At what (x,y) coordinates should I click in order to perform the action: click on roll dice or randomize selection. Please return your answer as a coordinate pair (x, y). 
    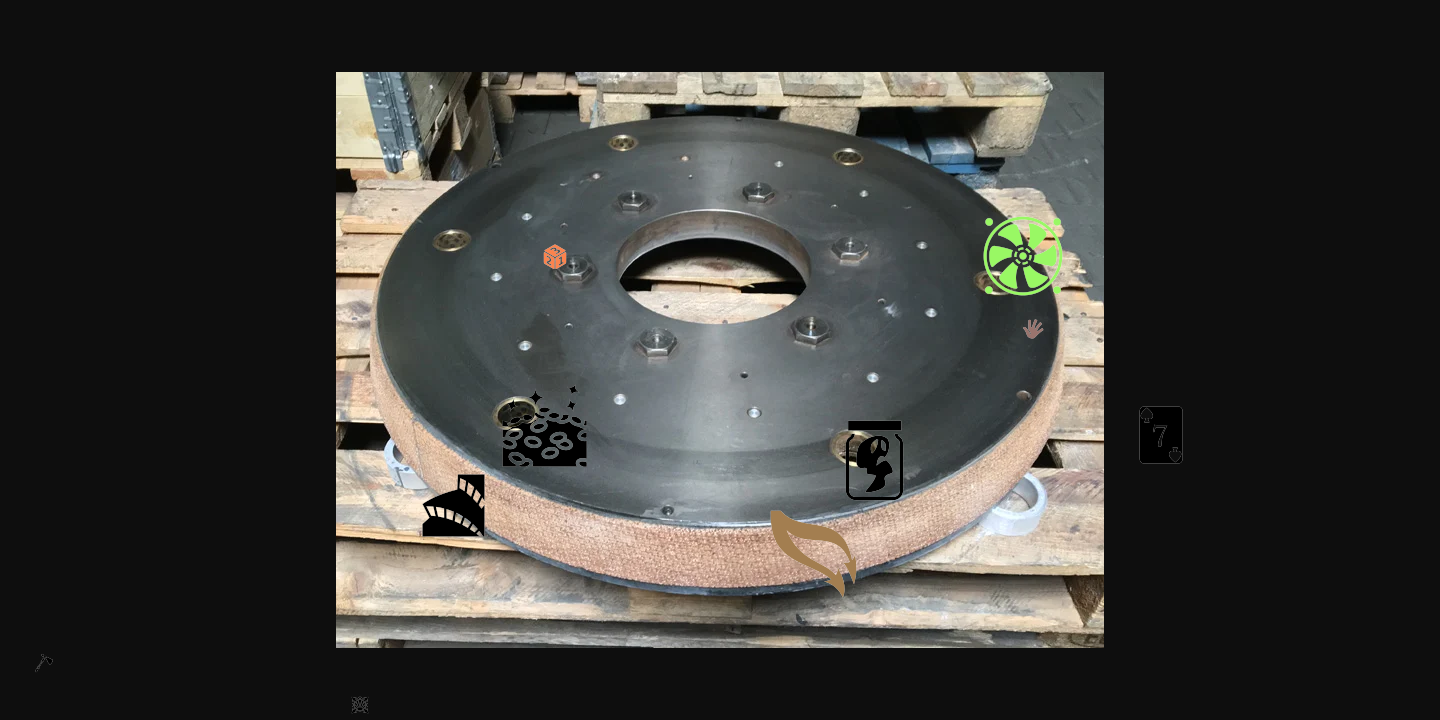
    Looking at the image, I should click on (555, 257).